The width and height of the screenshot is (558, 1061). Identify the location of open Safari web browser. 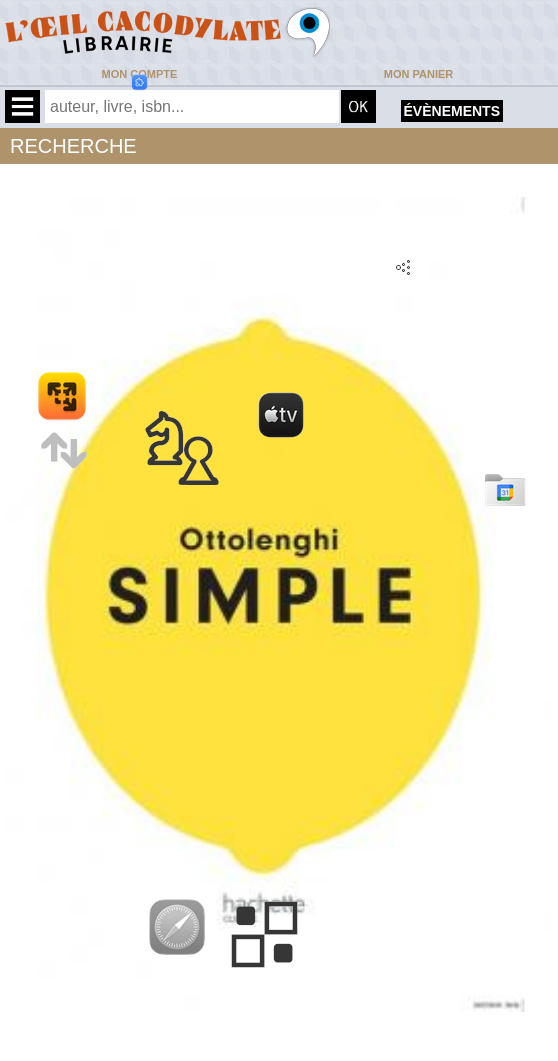
(177, 927).